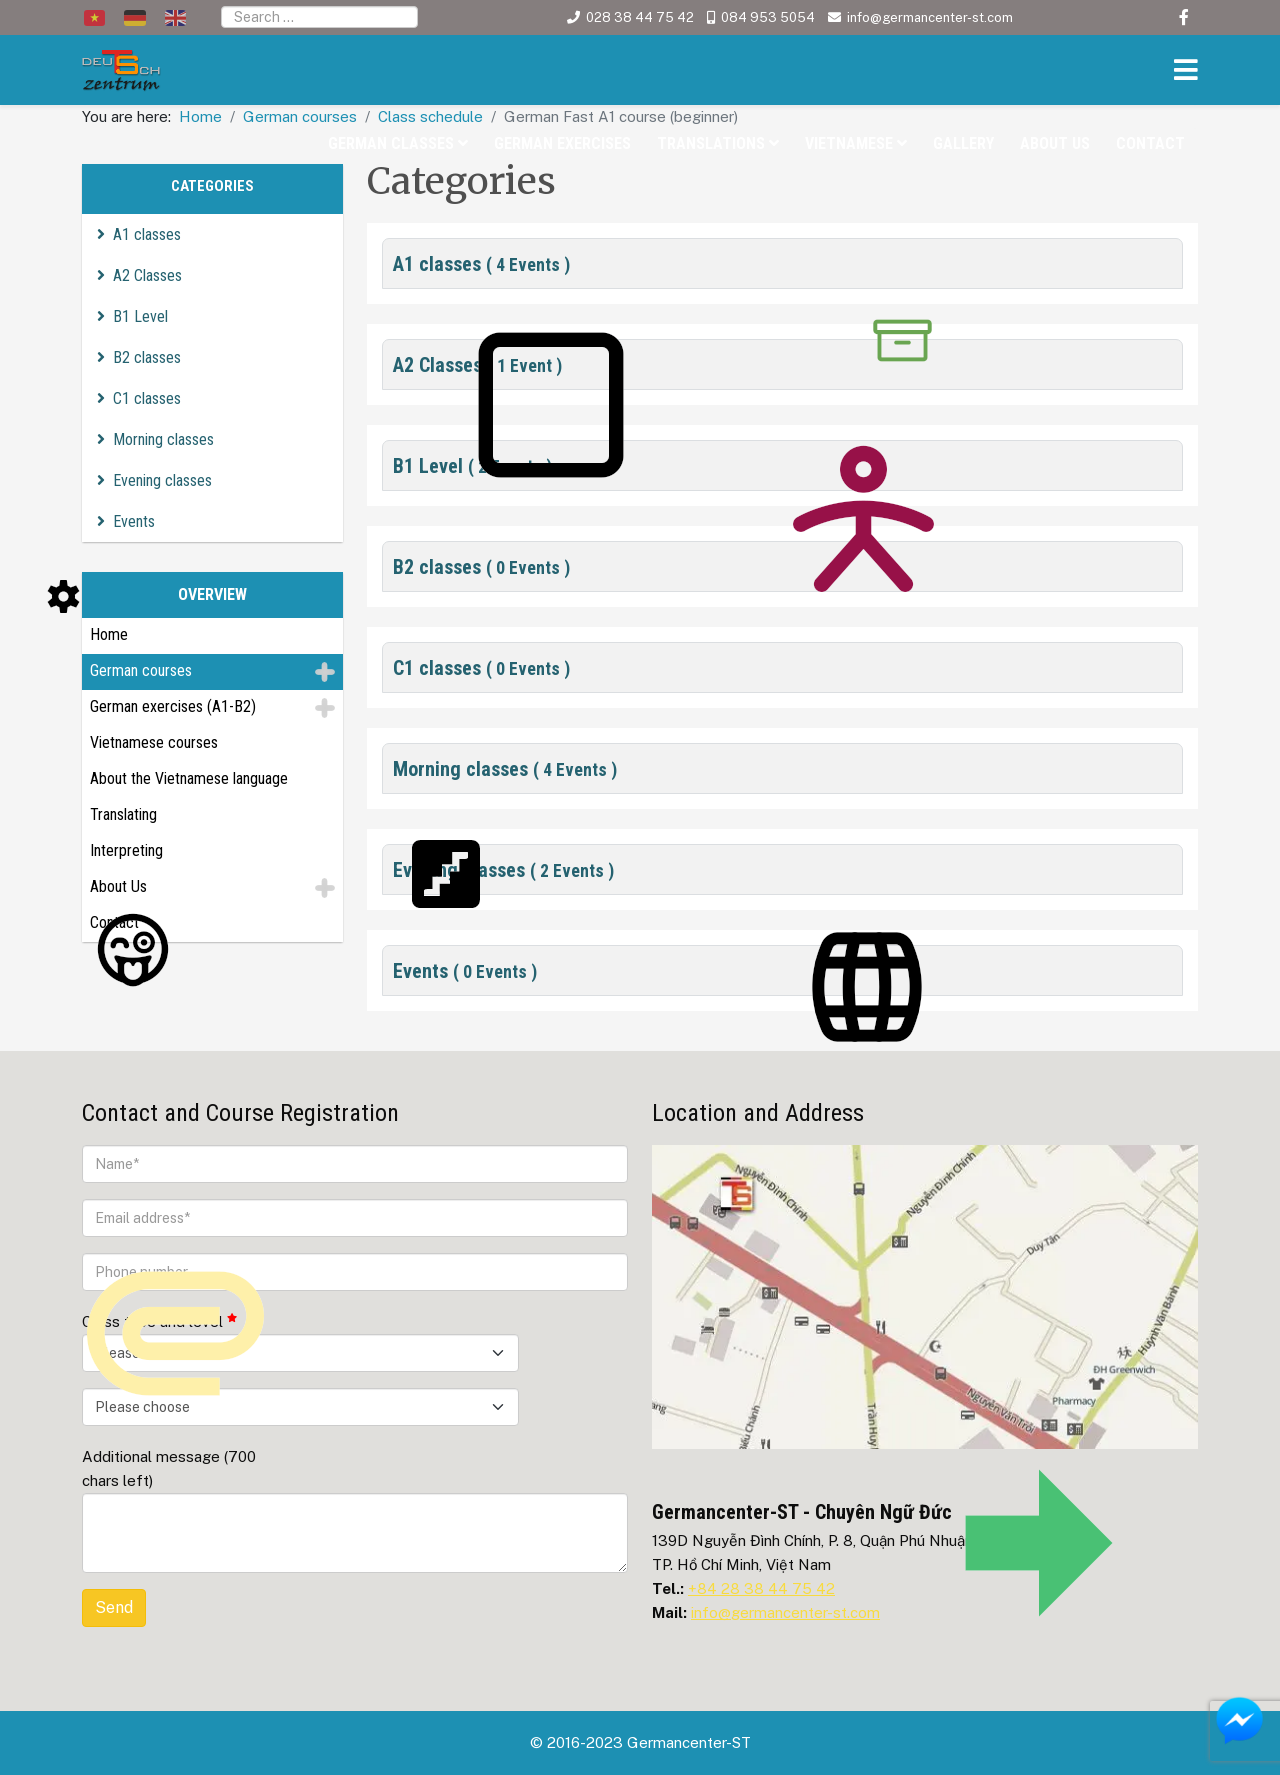 This screenshot has height=1775, width=1280. I want to click on navigate to the next item or screen, so click(1039, 1543).